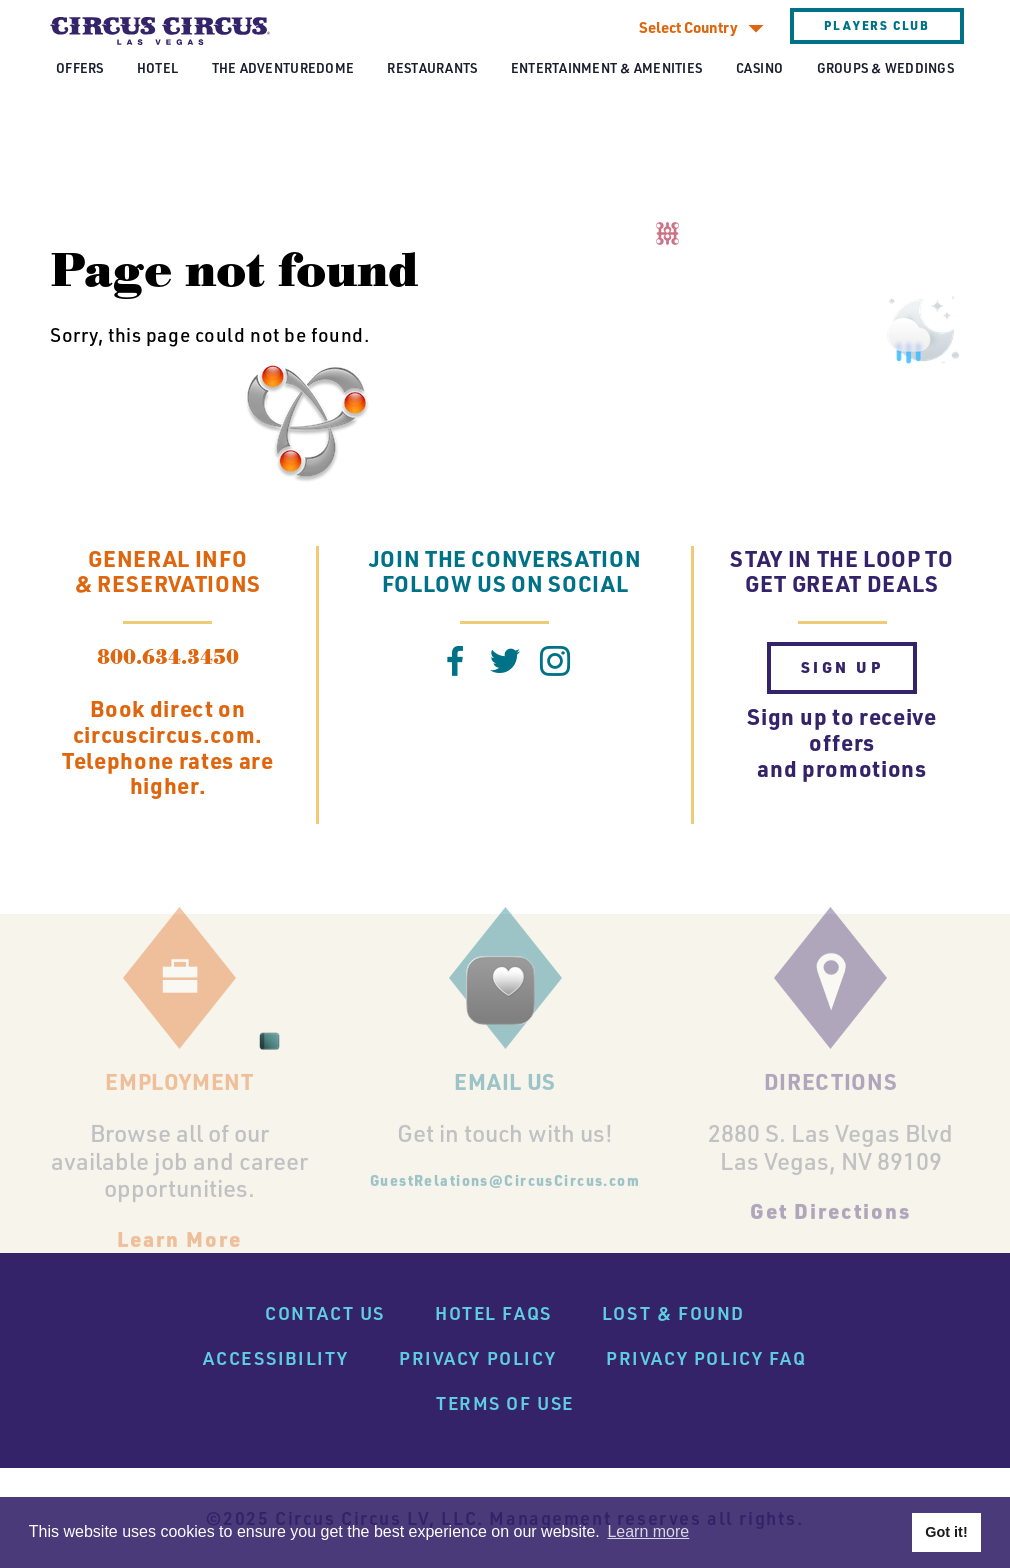 Image resolution: width=1010 pixels, height=1568 pixels. I want to click on access the desktop folder, so click(269, 1040).